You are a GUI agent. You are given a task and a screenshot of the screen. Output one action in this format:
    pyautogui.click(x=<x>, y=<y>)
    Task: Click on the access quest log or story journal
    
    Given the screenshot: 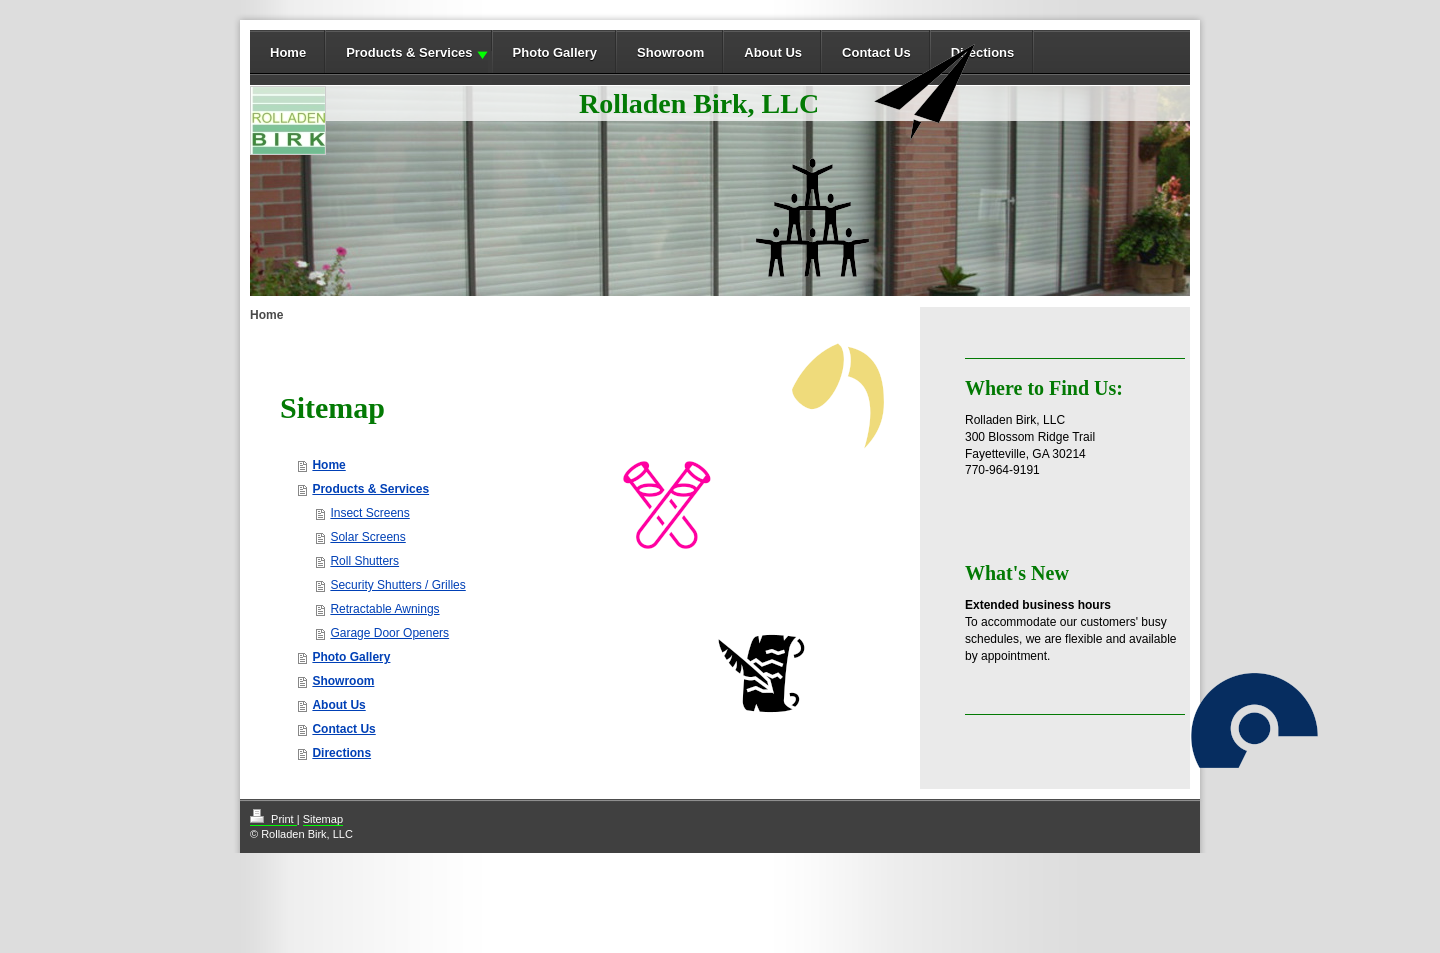 What is the action you would take?
    pyautogui.click(x=761, y=673)
    